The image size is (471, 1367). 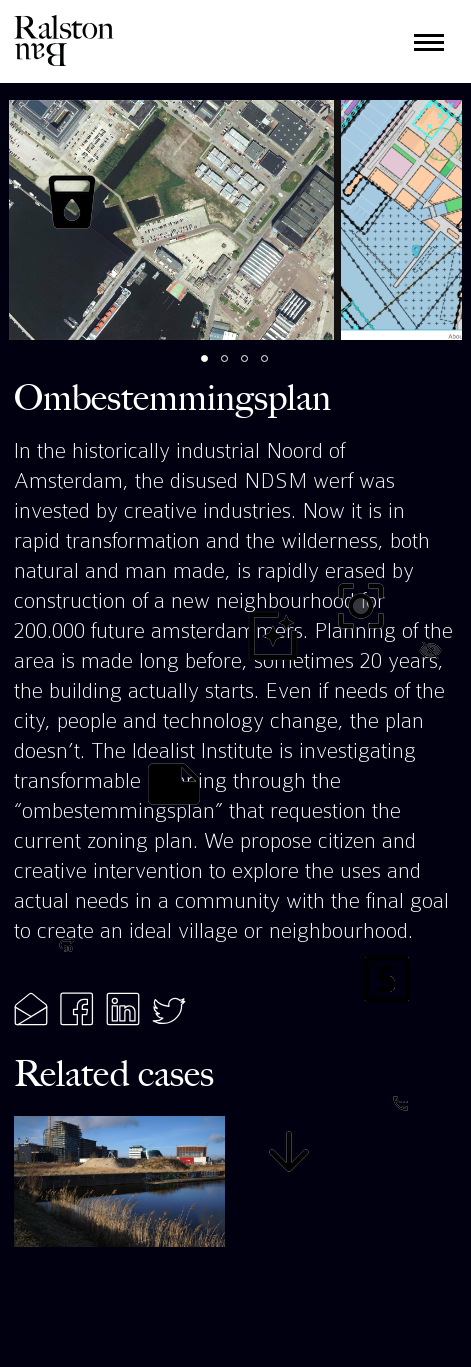 What do you see at coordinates (289, 1152) in the screenshot?
I see `scroll down or view more content below` at bounding box center [289, 1152].